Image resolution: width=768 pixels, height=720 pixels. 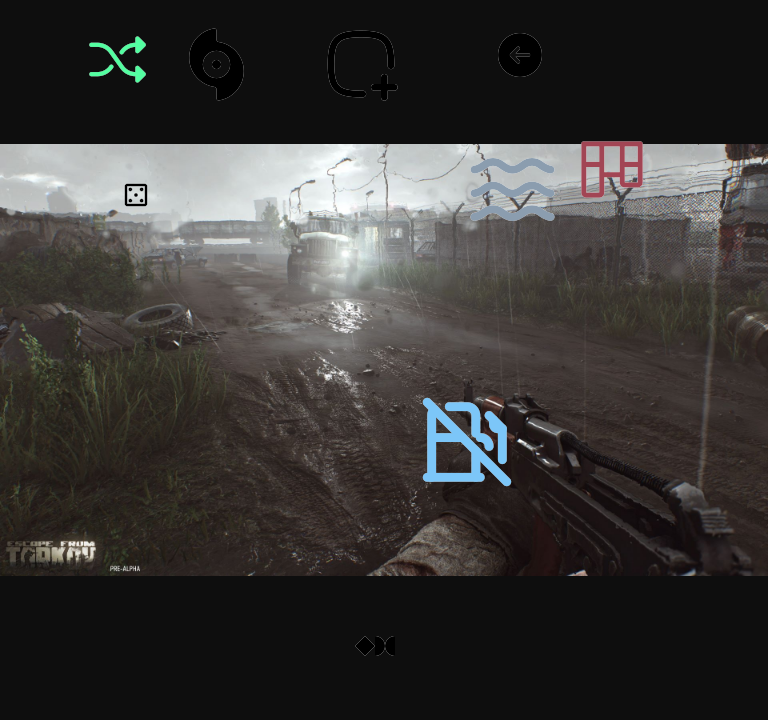 I want to click on go back to previous screen, so click(x=520, y=55).